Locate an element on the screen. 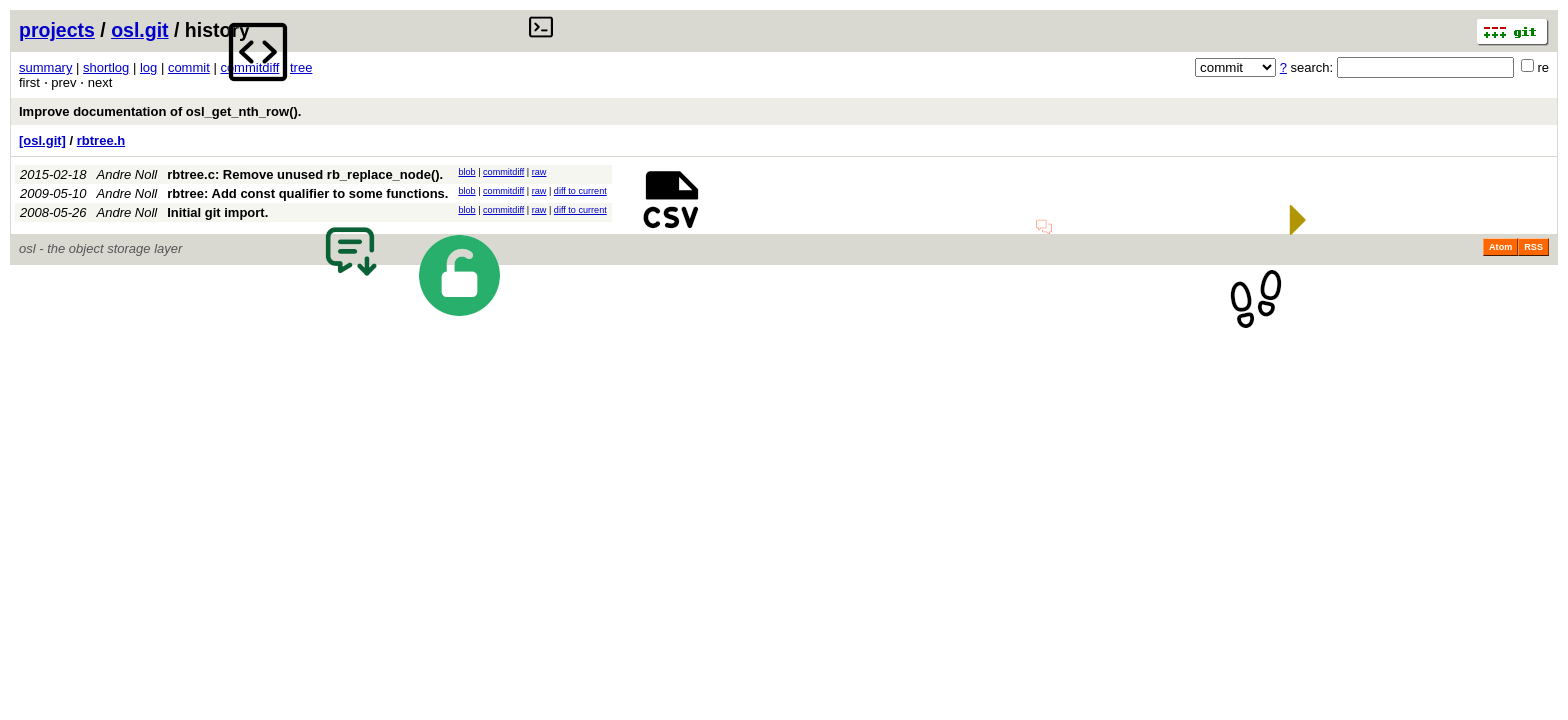  track your steps or walking activity is located at coordinates (1256, 299).